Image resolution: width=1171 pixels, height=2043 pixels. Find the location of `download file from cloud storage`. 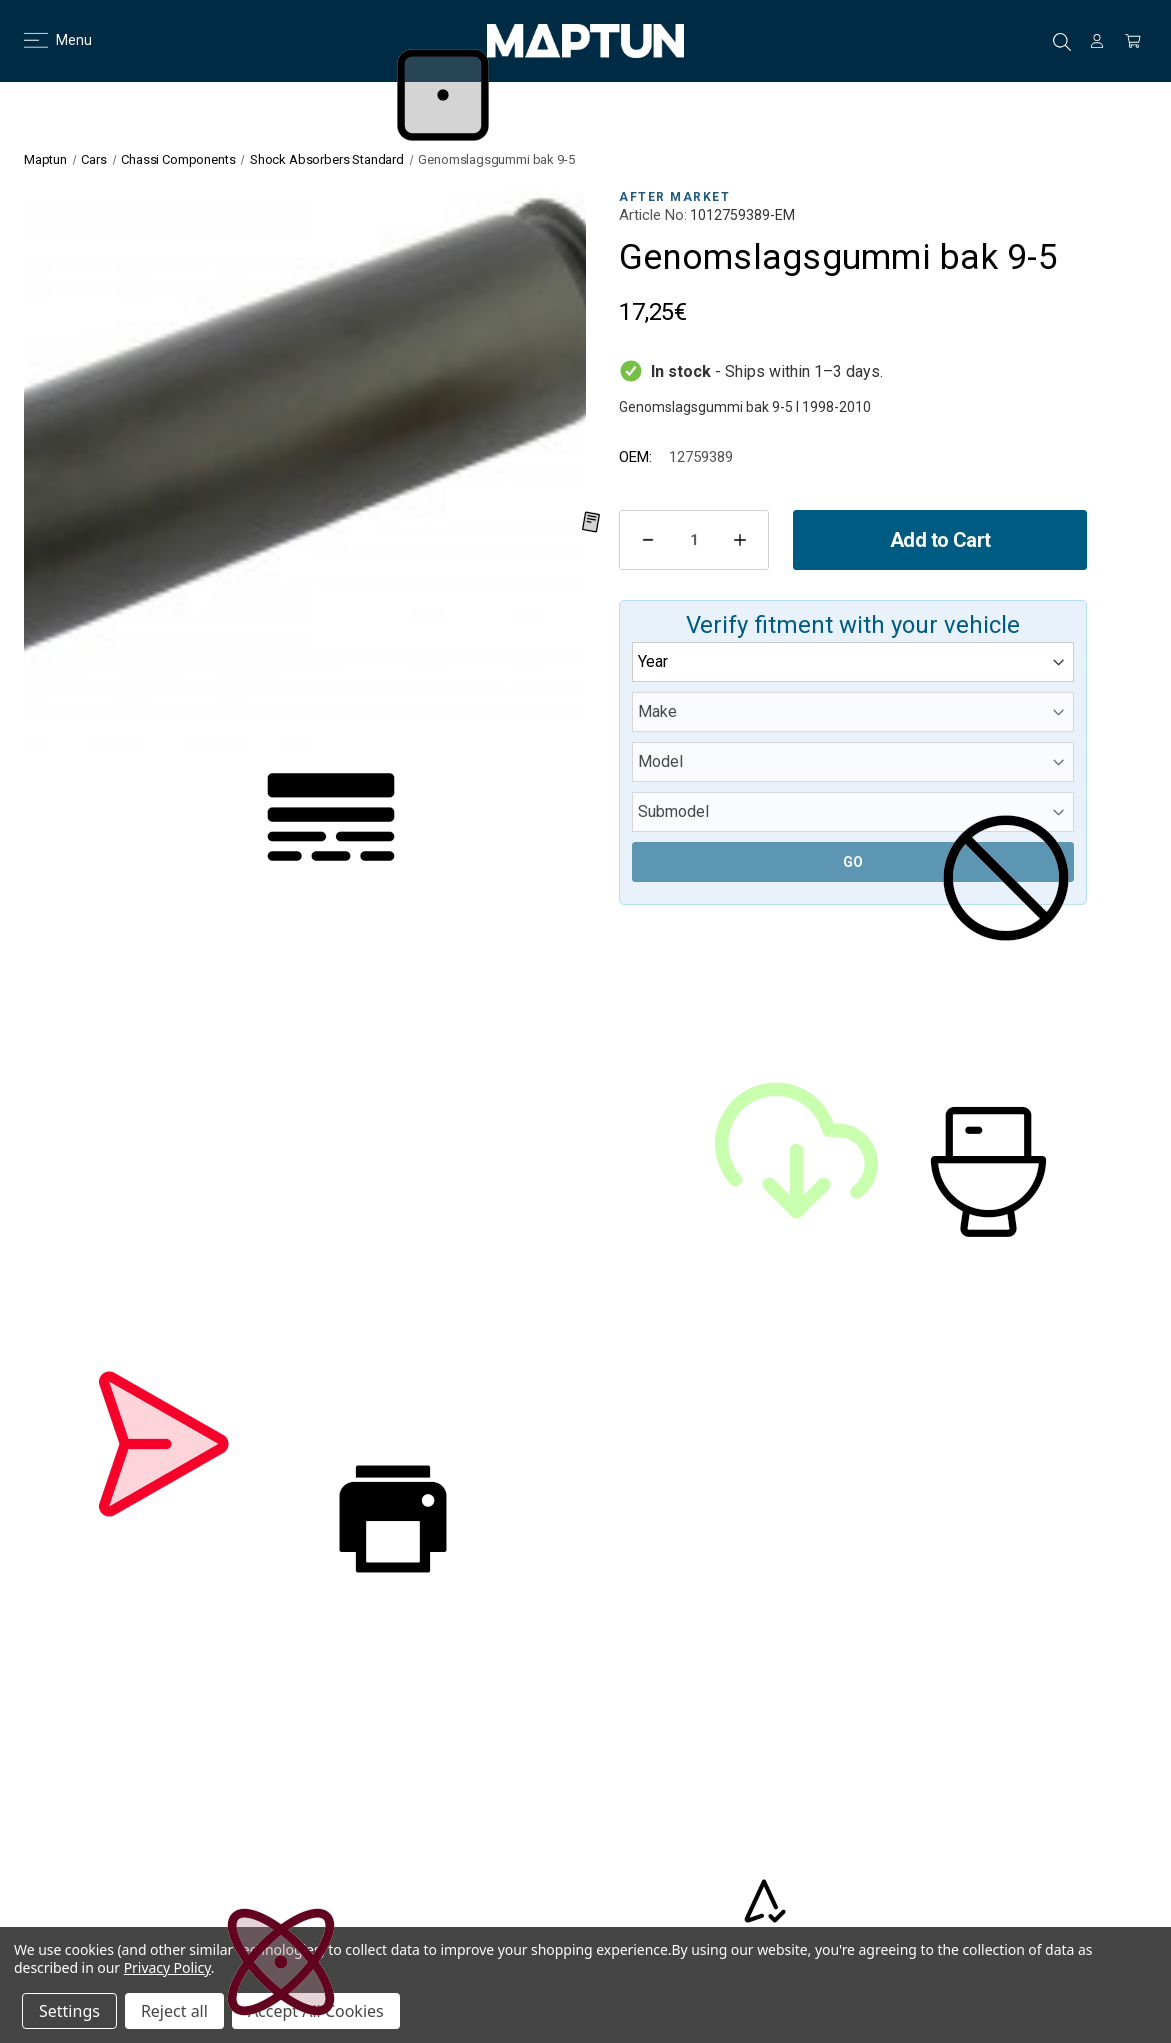

download file from cloud storage is located at coordinates (796, 1150).